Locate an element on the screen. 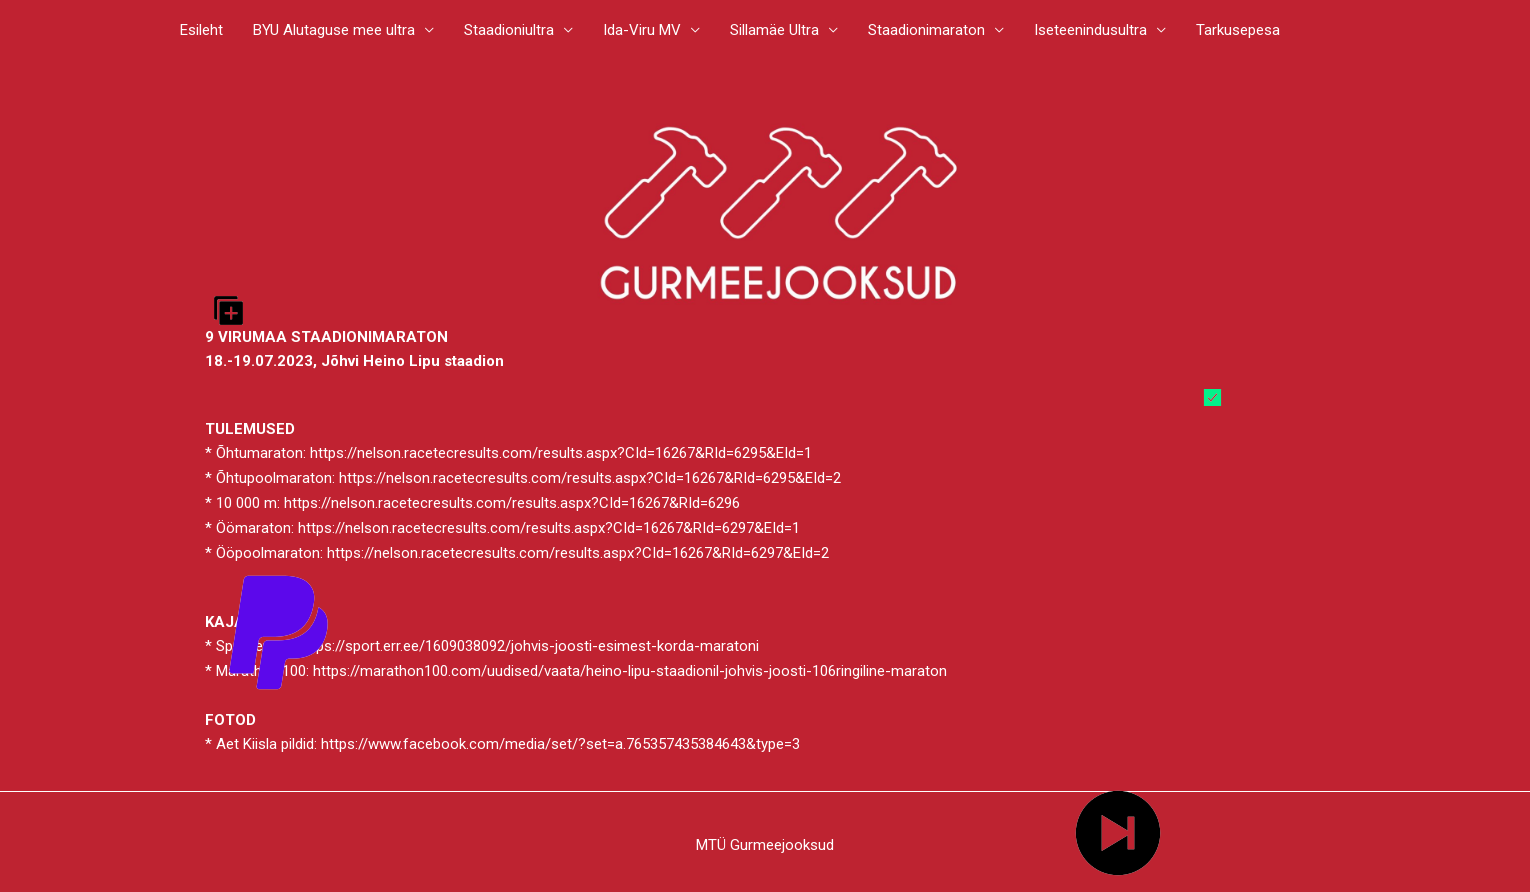 This screenshot has height=892, width=1530. duplicate or copy an item is located at coordinates (228, 310).